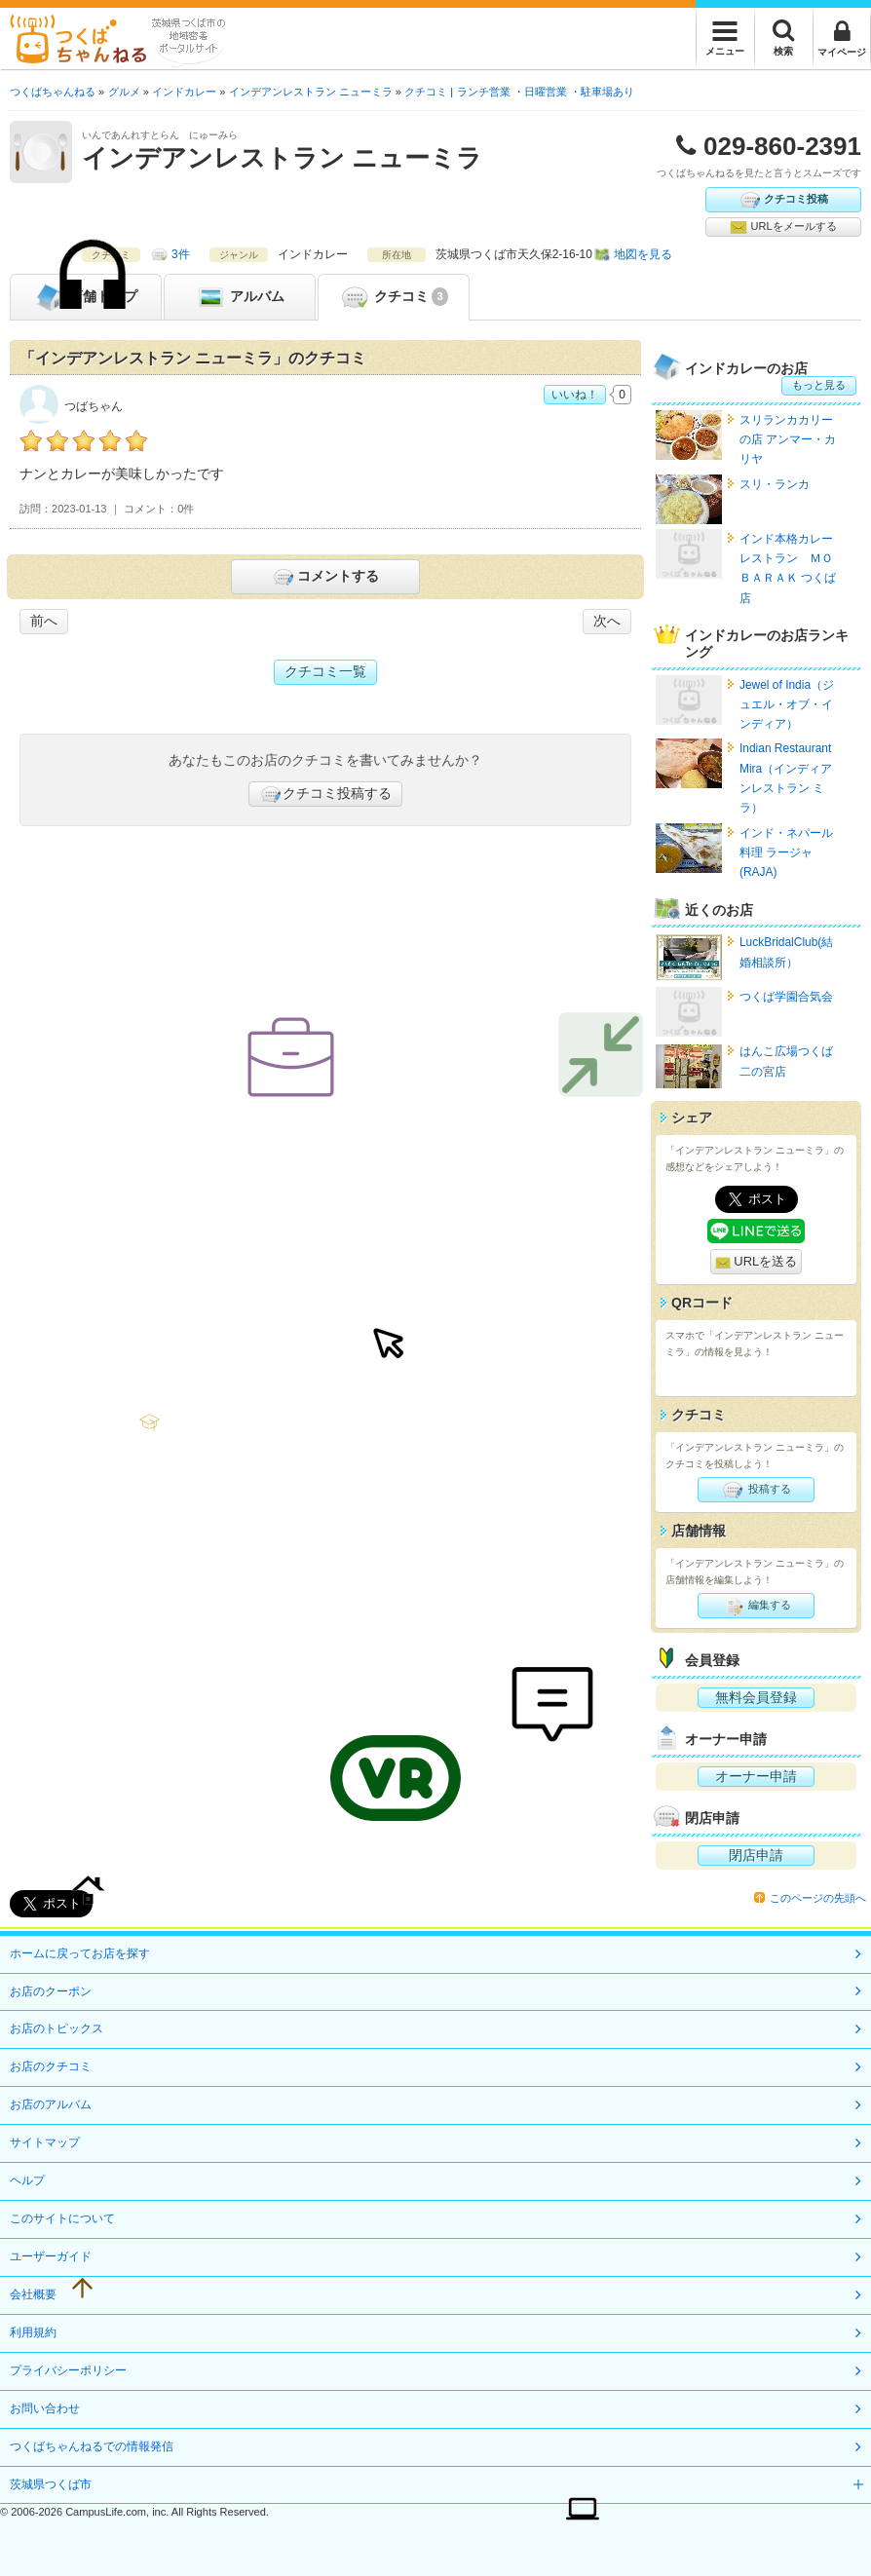 The width and height of the screenshot is (871, 2576). Describe the element at coordinates (290, 1060) in the screenshot. I see `access work or business-related content` at that location.